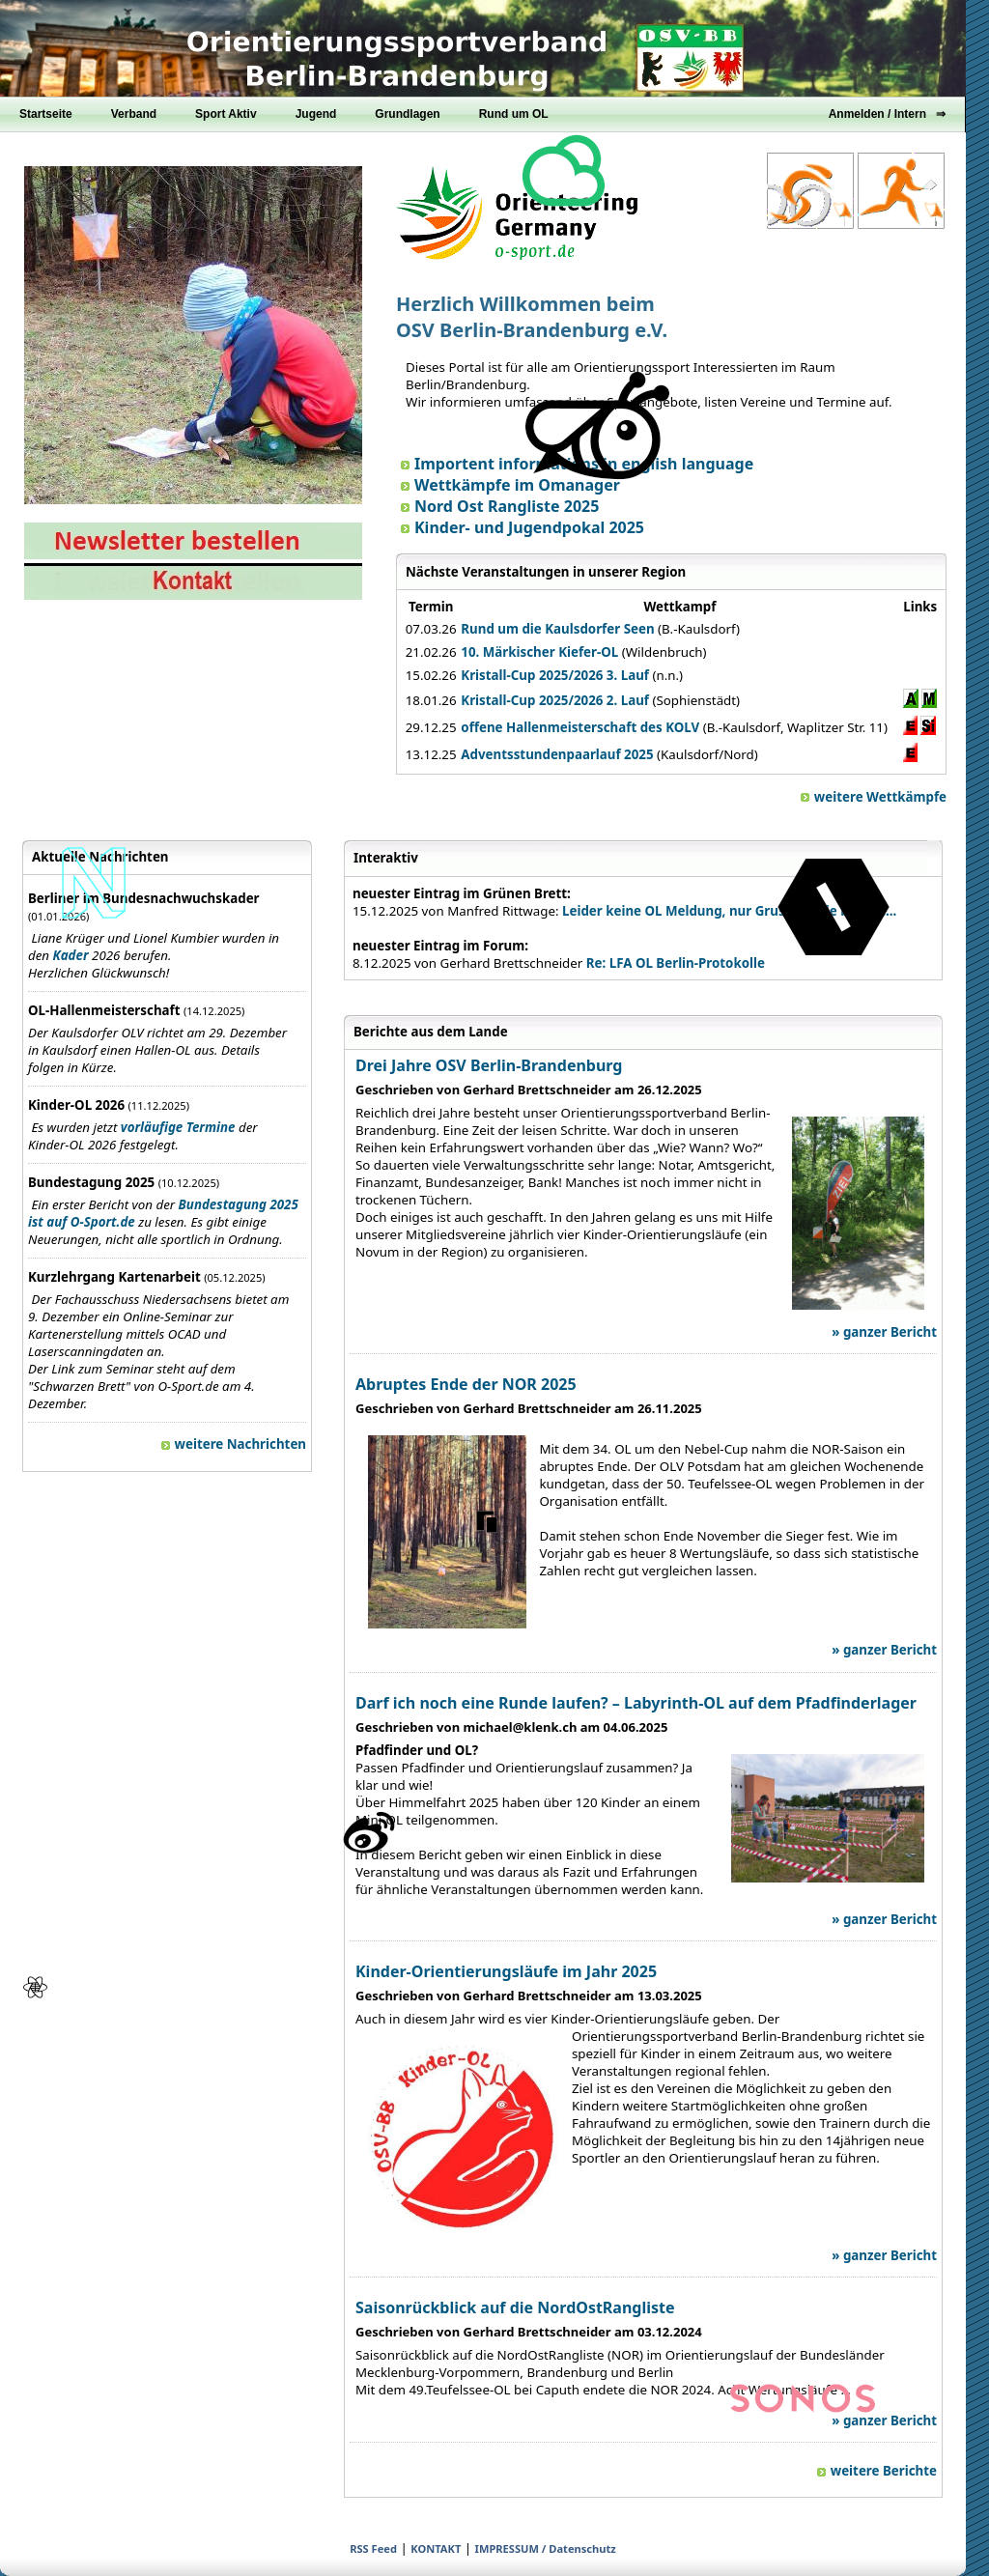 This screenshot has height=2576, width=989. I want to click on manage connected devices, so click(486, 1521).